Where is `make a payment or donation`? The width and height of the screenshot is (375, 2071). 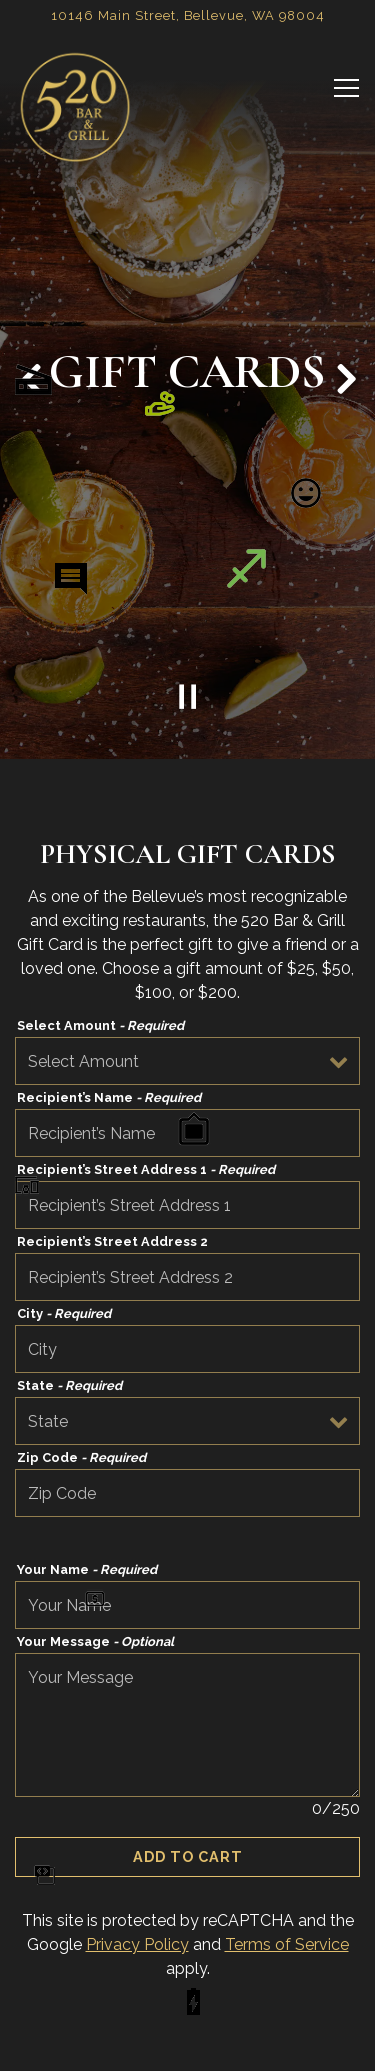 make a payment or donation is located at coordinates (160, 404).